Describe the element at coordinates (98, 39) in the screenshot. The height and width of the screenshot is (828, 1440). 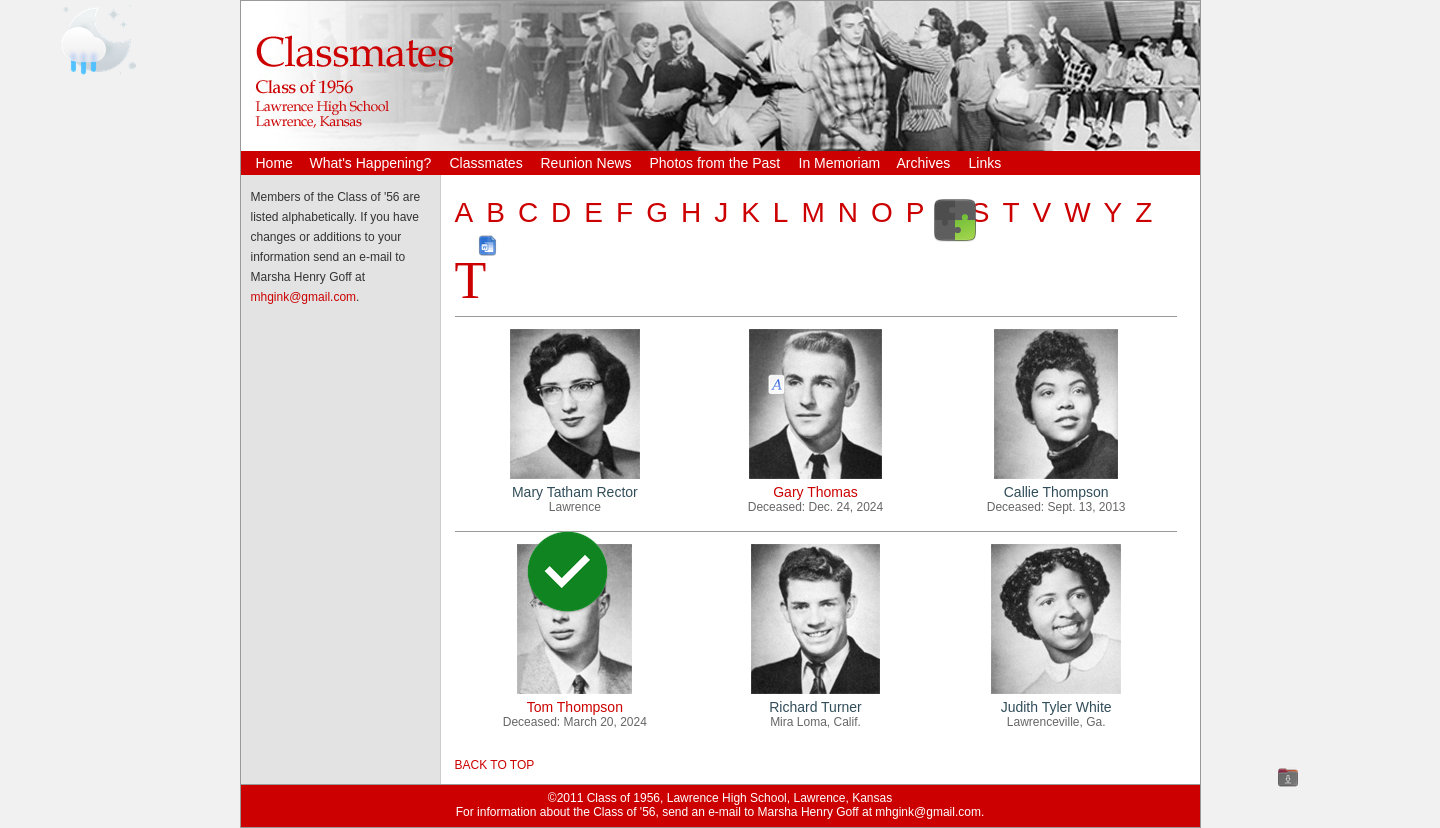
I see `indicates nighttime rain or showers in weather forecast` at that location.